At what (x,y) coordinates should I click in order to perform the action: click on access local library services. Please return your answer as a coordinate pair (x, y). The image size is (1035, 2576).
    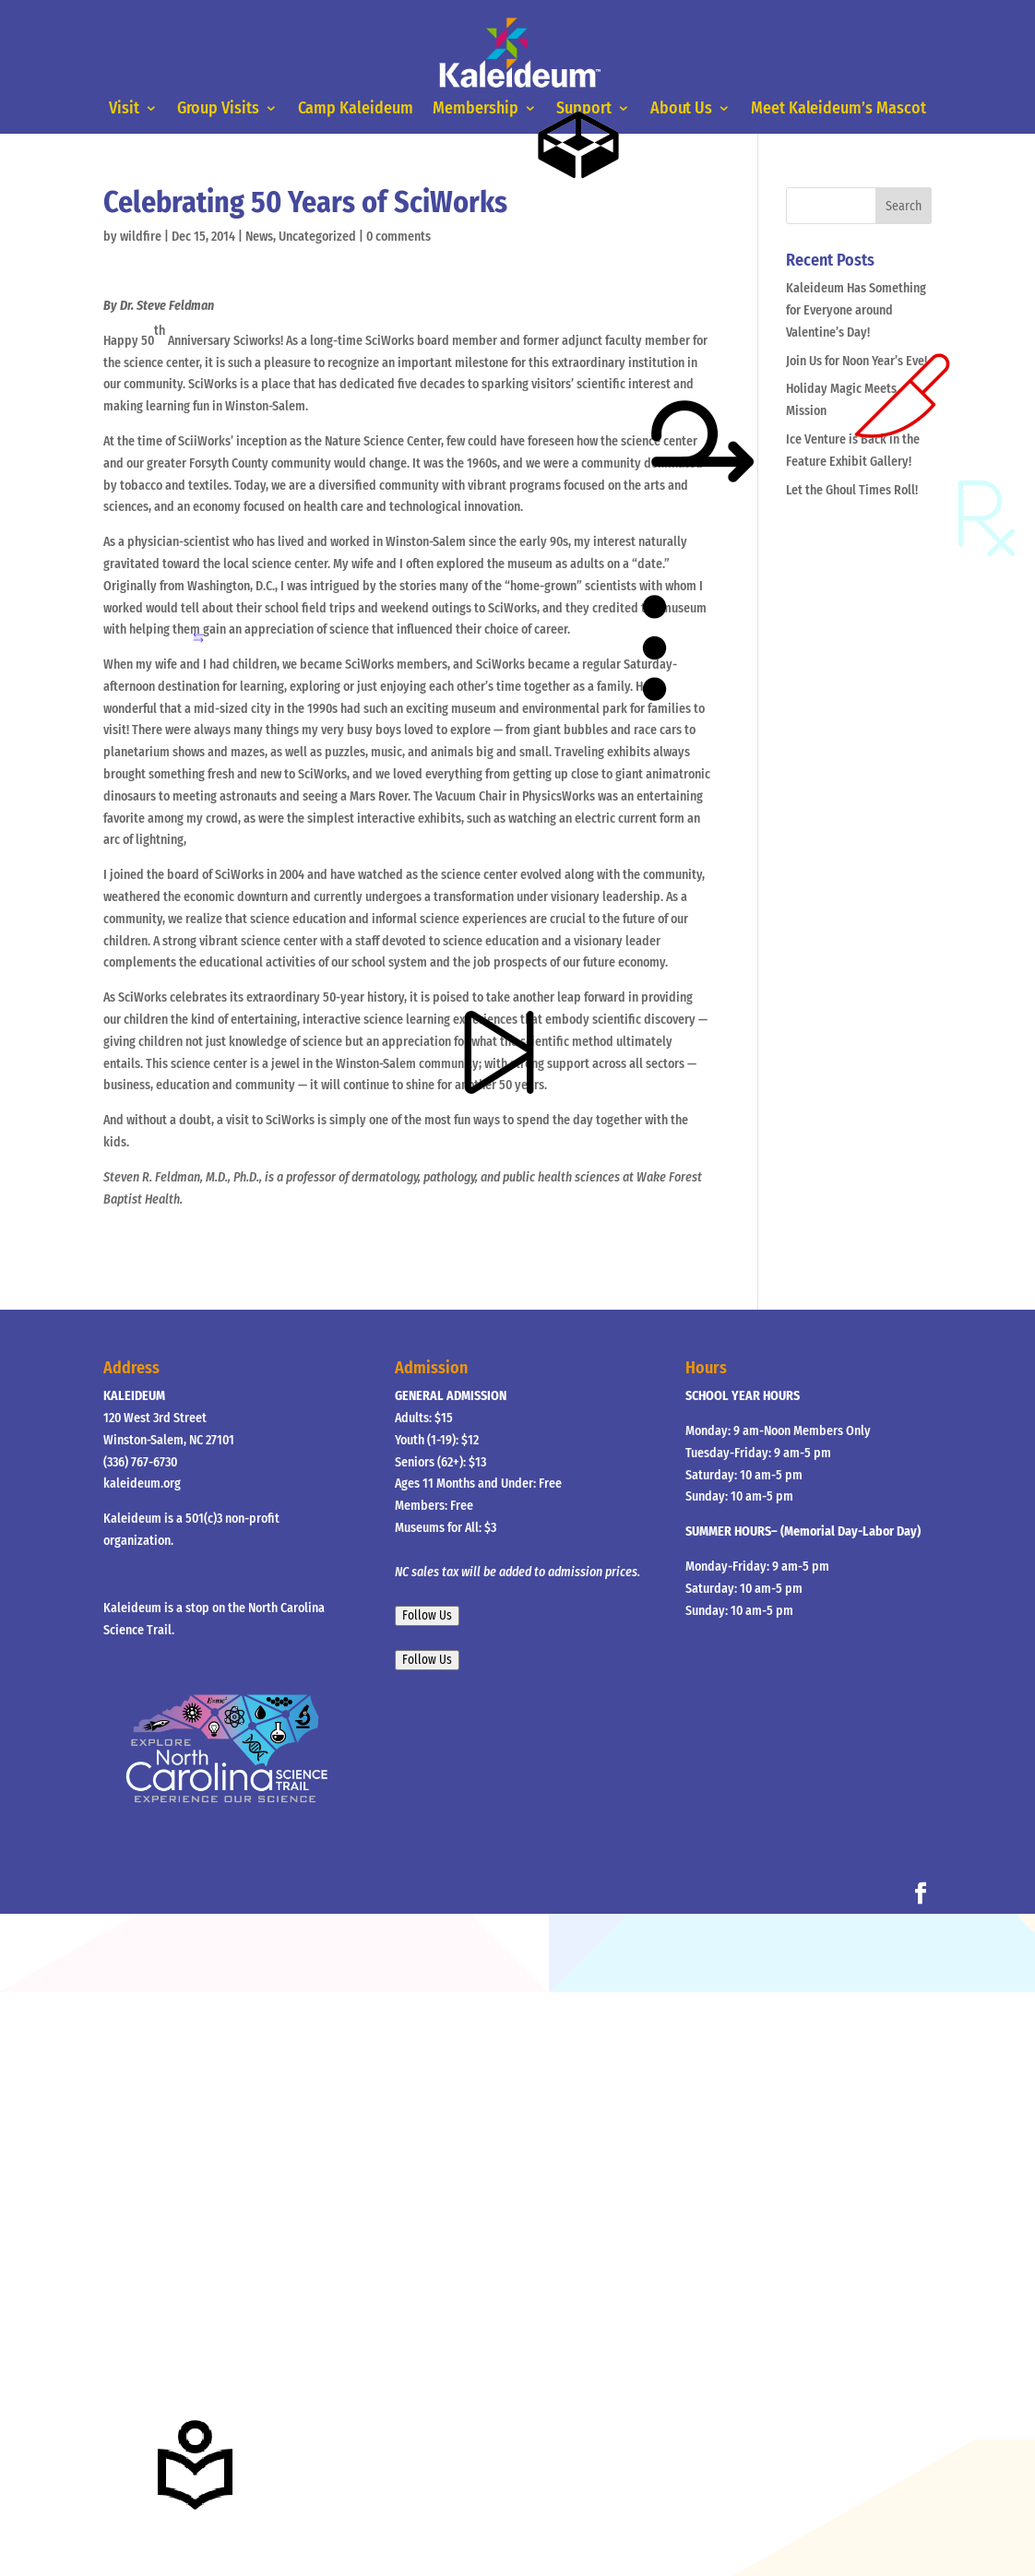
    Looking at the image, I should click on (195, 2465).